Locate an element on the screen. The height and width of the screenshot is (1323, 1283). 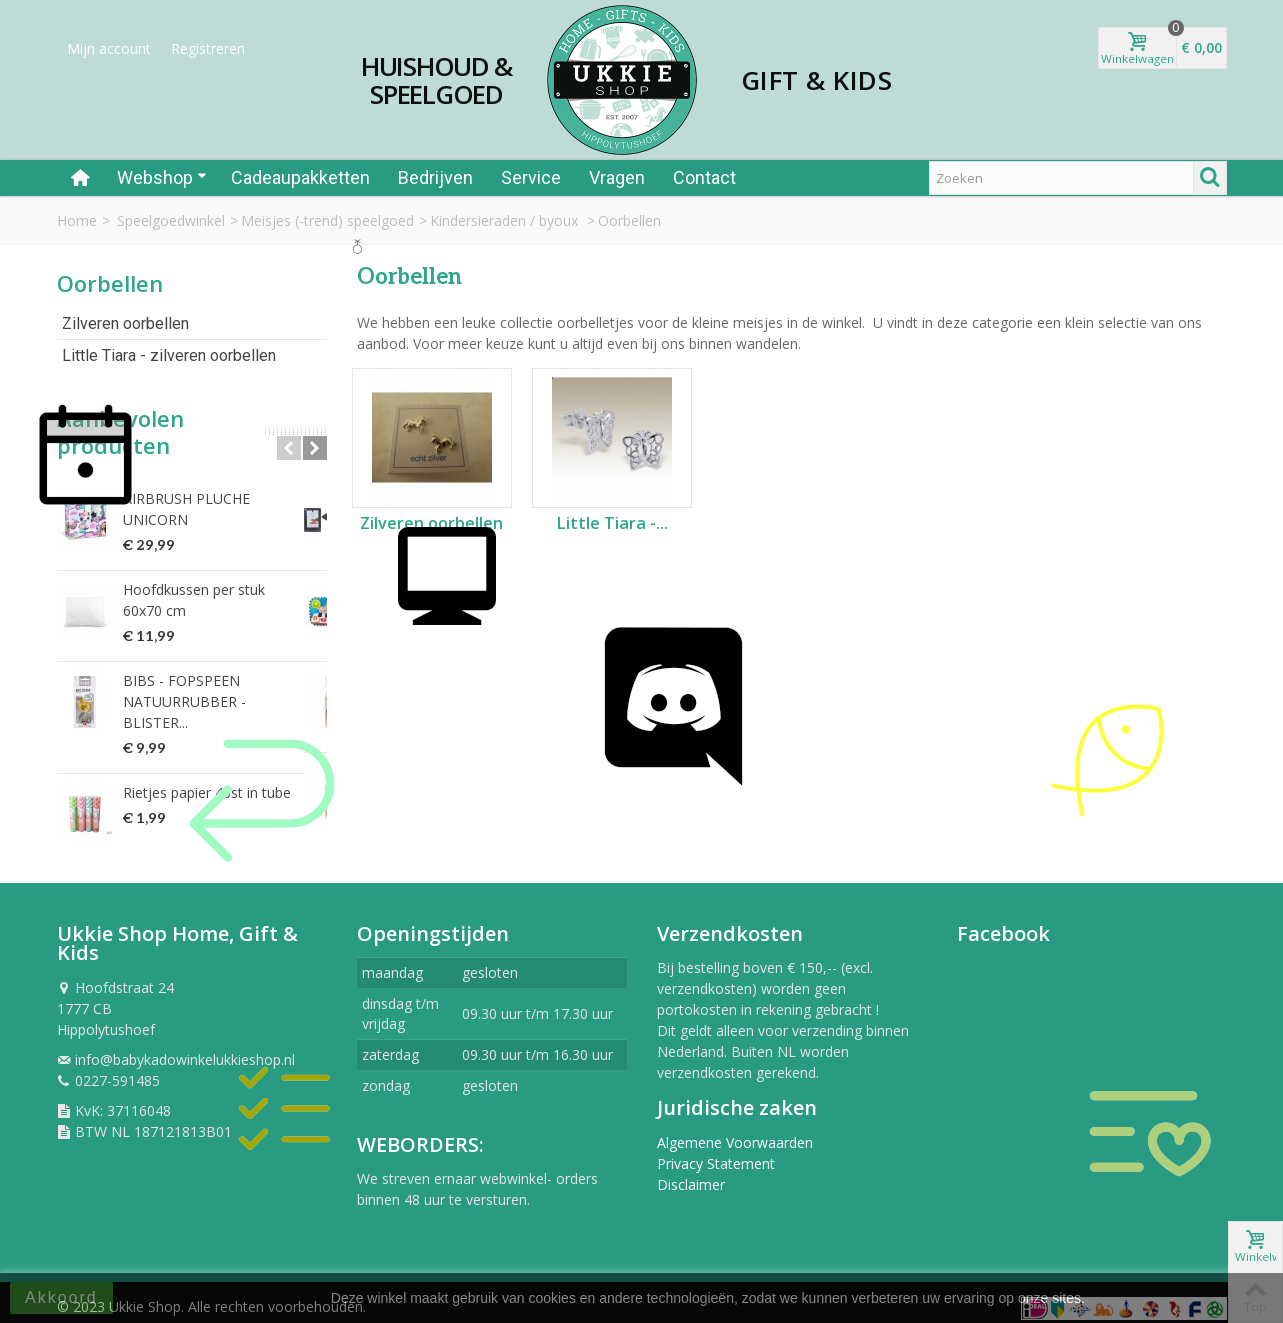
open Discord is located at coordinates (673, 706).